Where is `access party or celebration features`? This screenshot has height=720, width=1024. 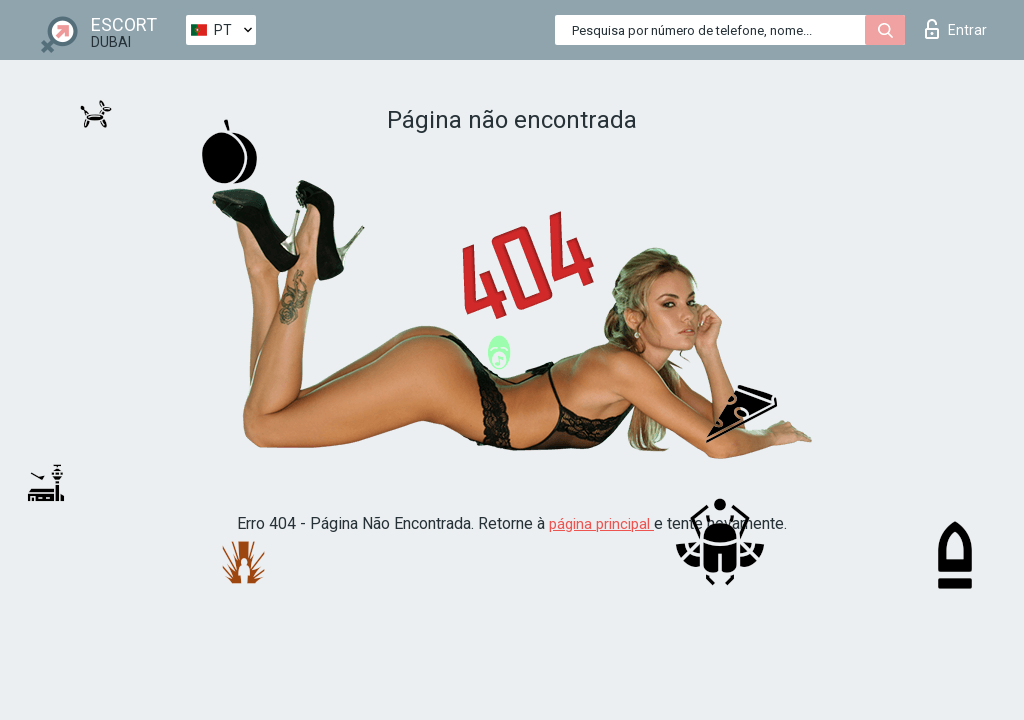
access party or celebration features is located at coordinates (96, 114).